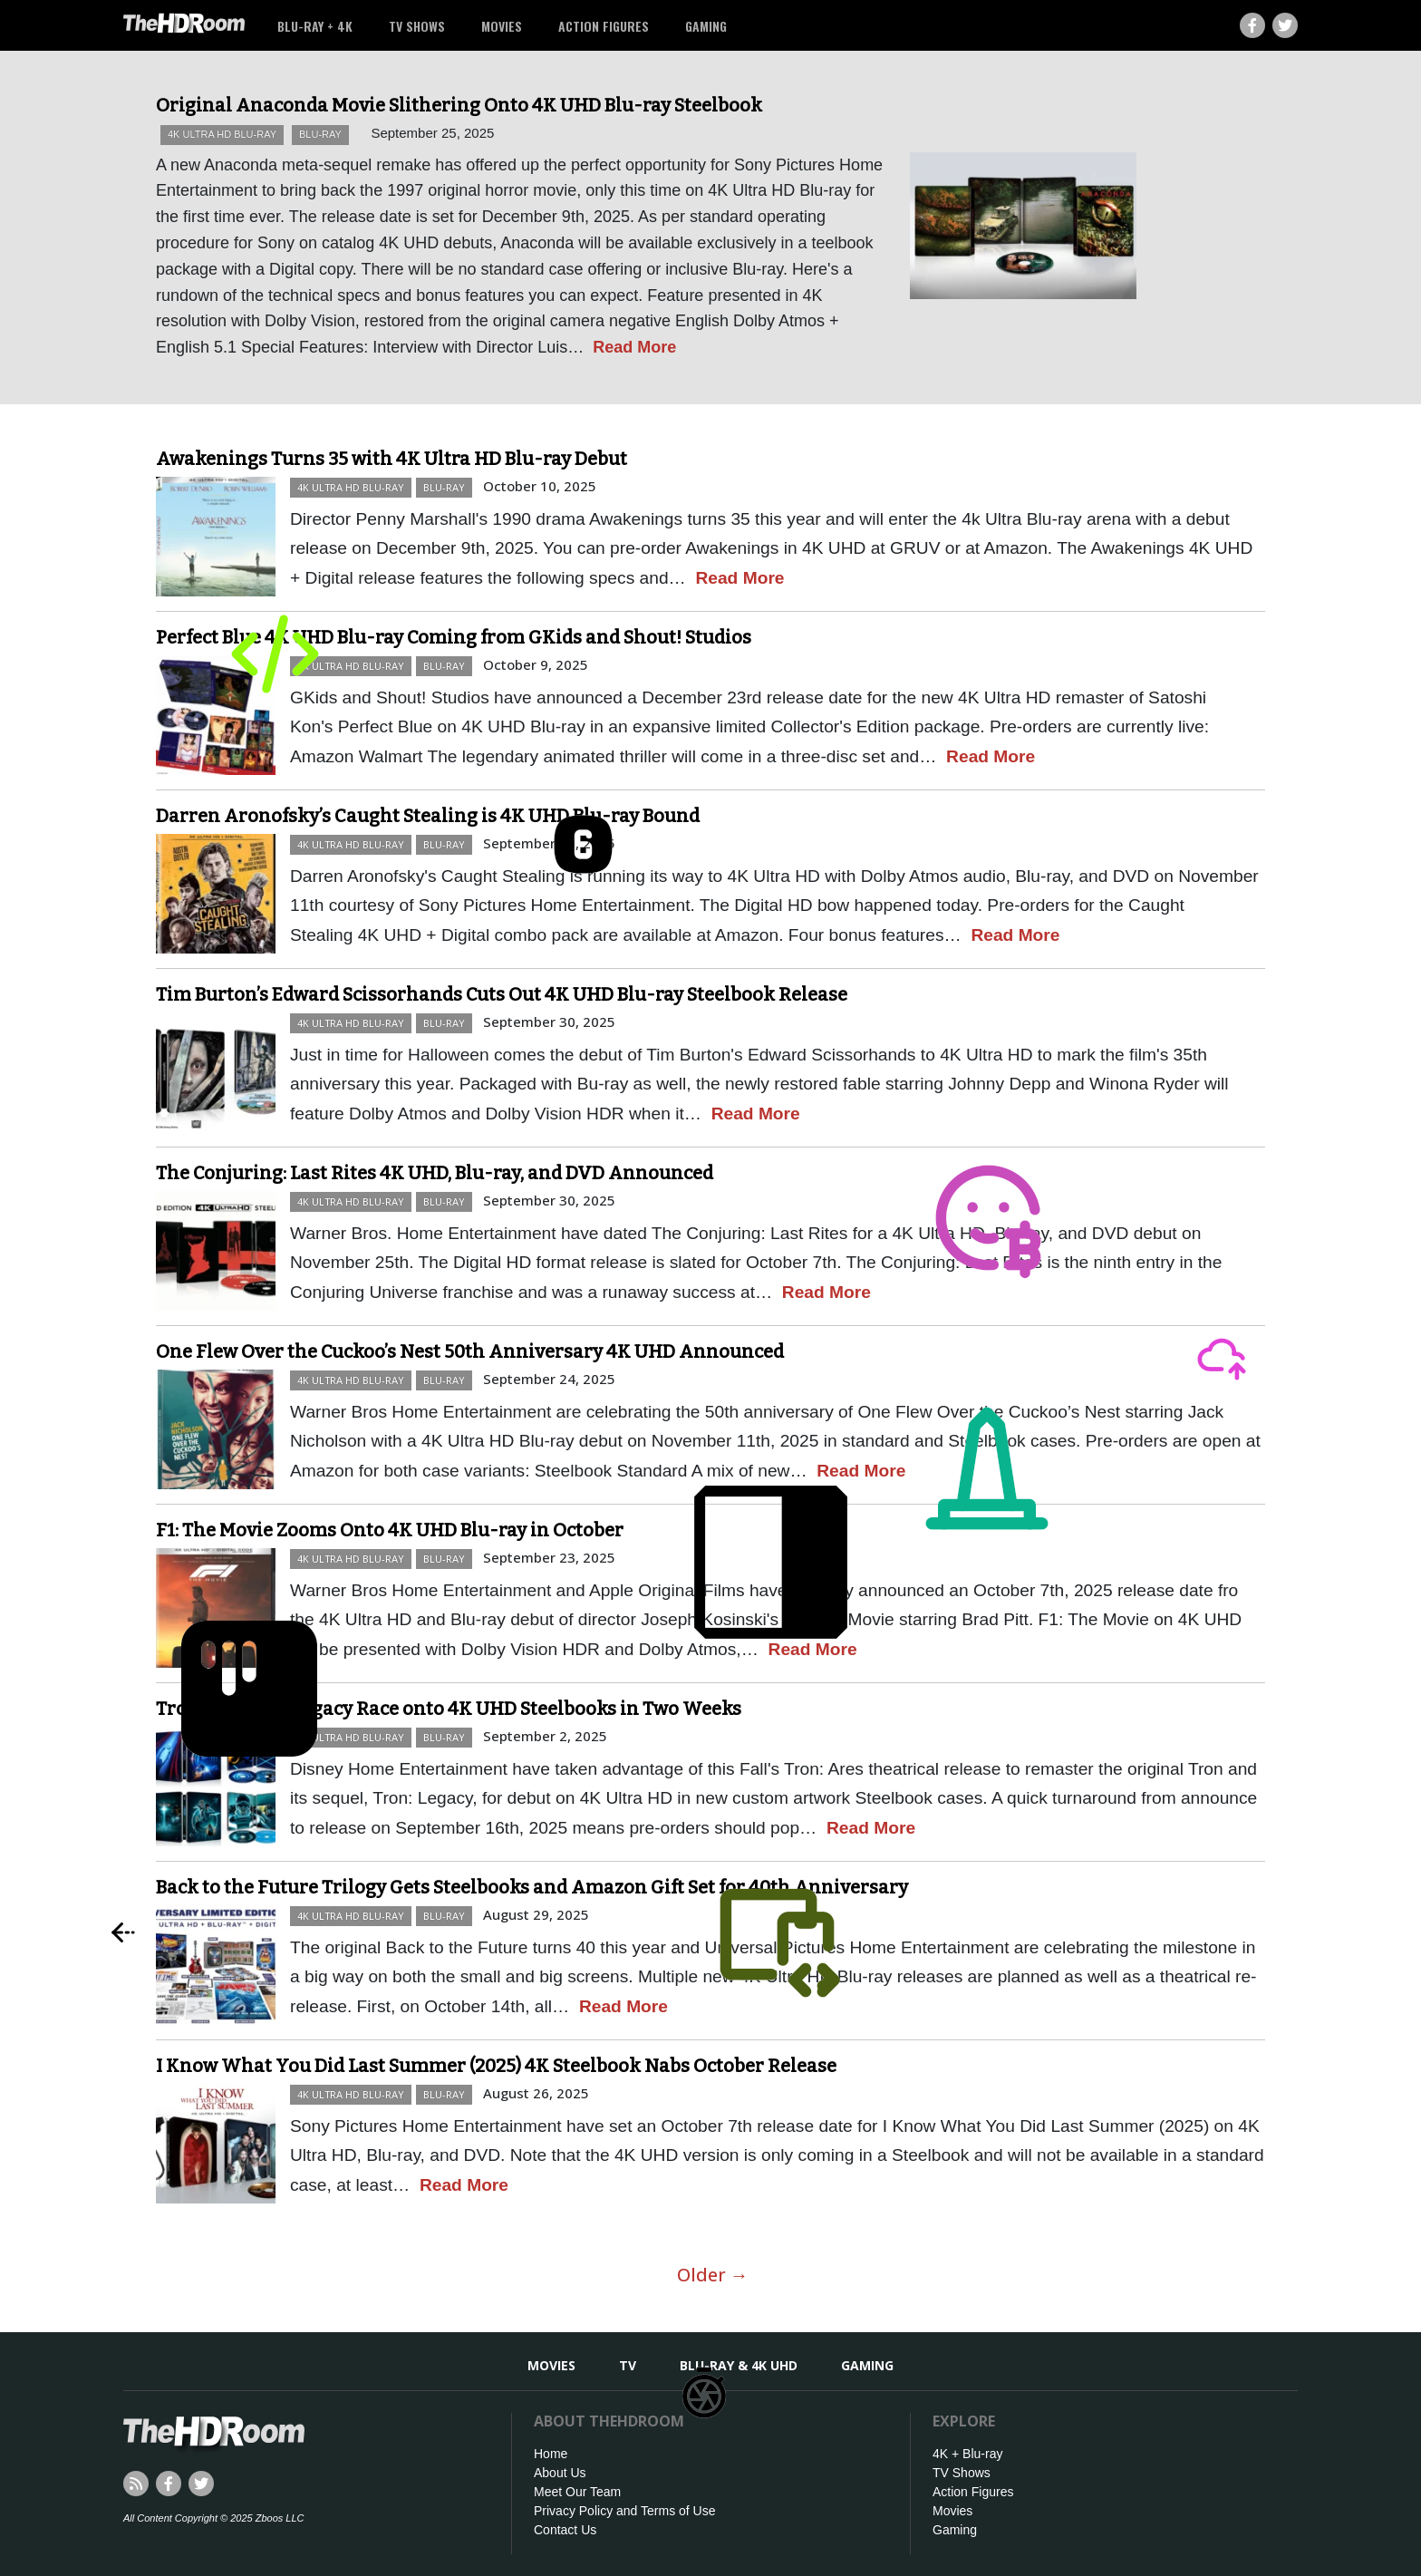  What do you see at coordinates (1222, 1356) in the screenshot?
I see `upload file to cloud storage` at bounding box center [1222, 1356].